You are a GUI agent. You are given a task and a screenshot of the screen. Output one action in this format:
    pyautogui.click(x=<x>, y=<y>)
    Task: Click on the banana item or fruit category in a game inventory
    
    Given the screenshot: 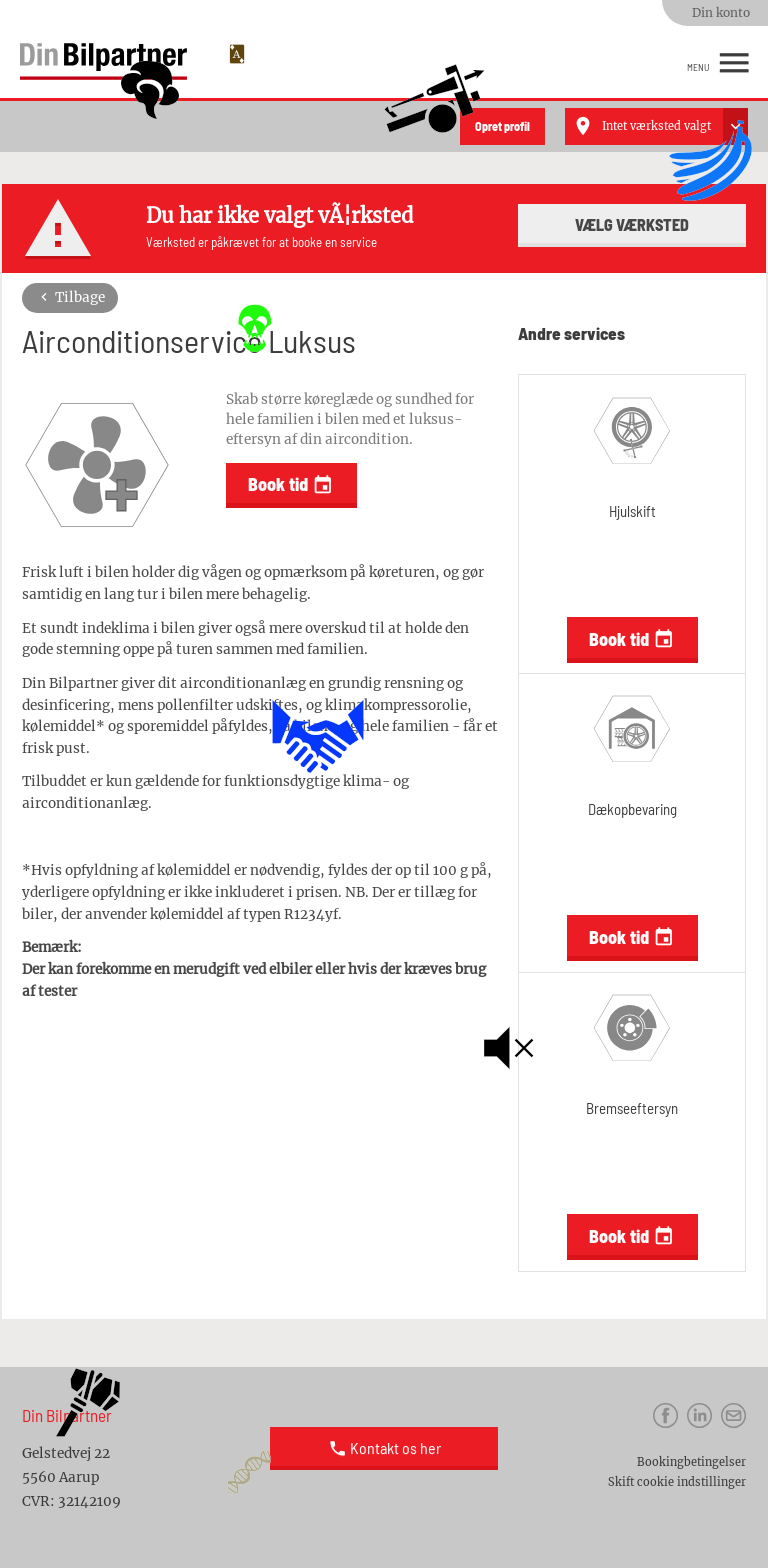 What is the action you would take?
    pyautogui.click(x=710, y=160)
    